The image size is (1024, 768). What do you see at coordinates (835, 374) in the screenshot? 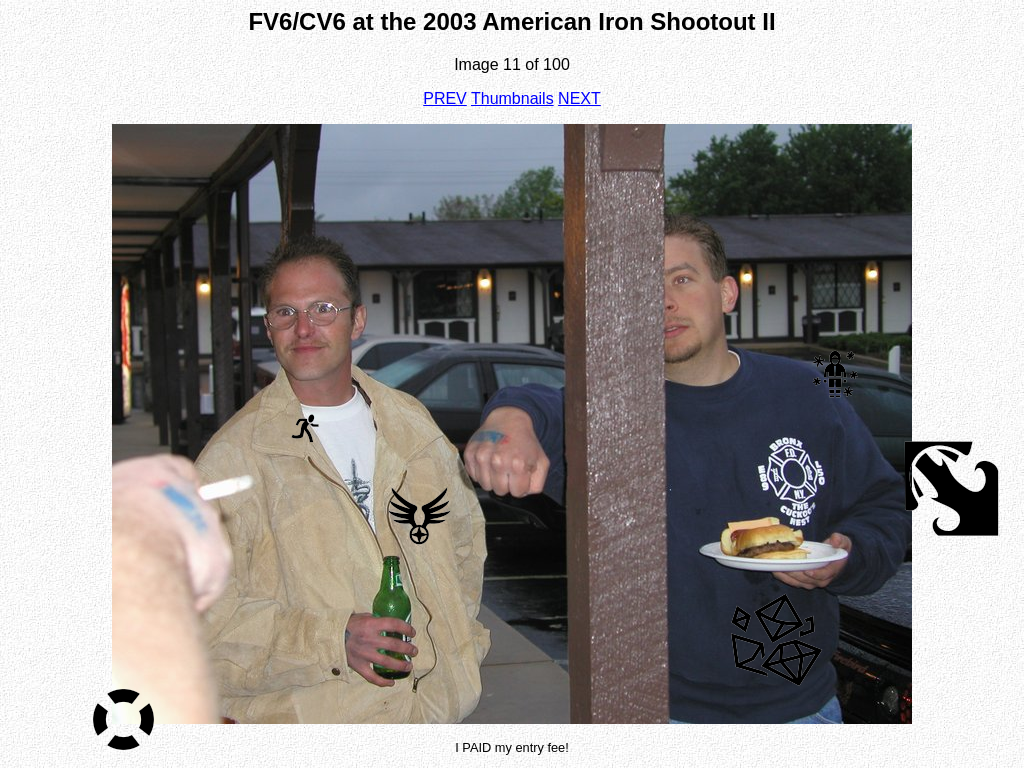
I see `indicates severe winter weather conditions` at bounding box center [835, 374].